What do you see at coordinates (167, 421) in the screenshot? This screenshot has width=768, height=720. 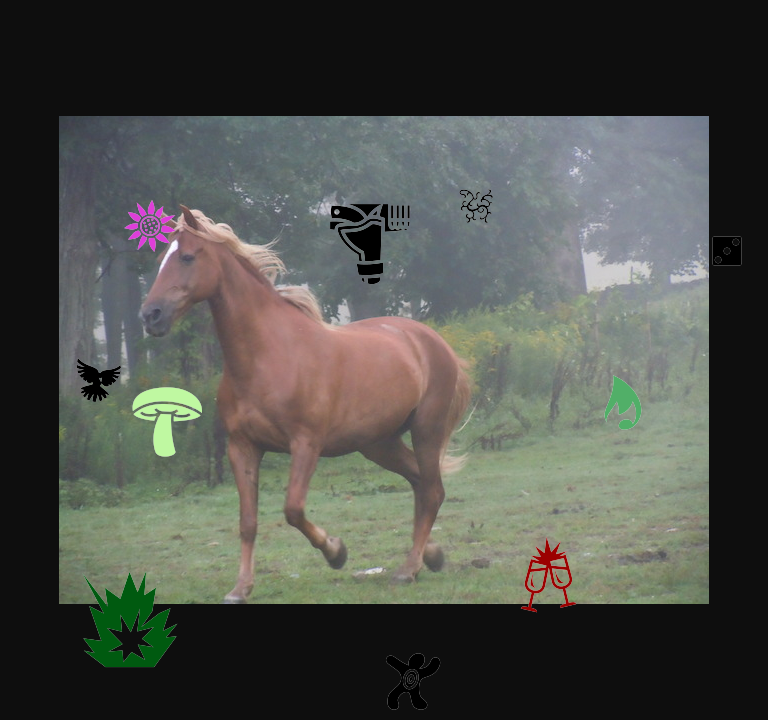 I see `mushroom ingredient or item in a game inventory` at bounding box center [167, 421].